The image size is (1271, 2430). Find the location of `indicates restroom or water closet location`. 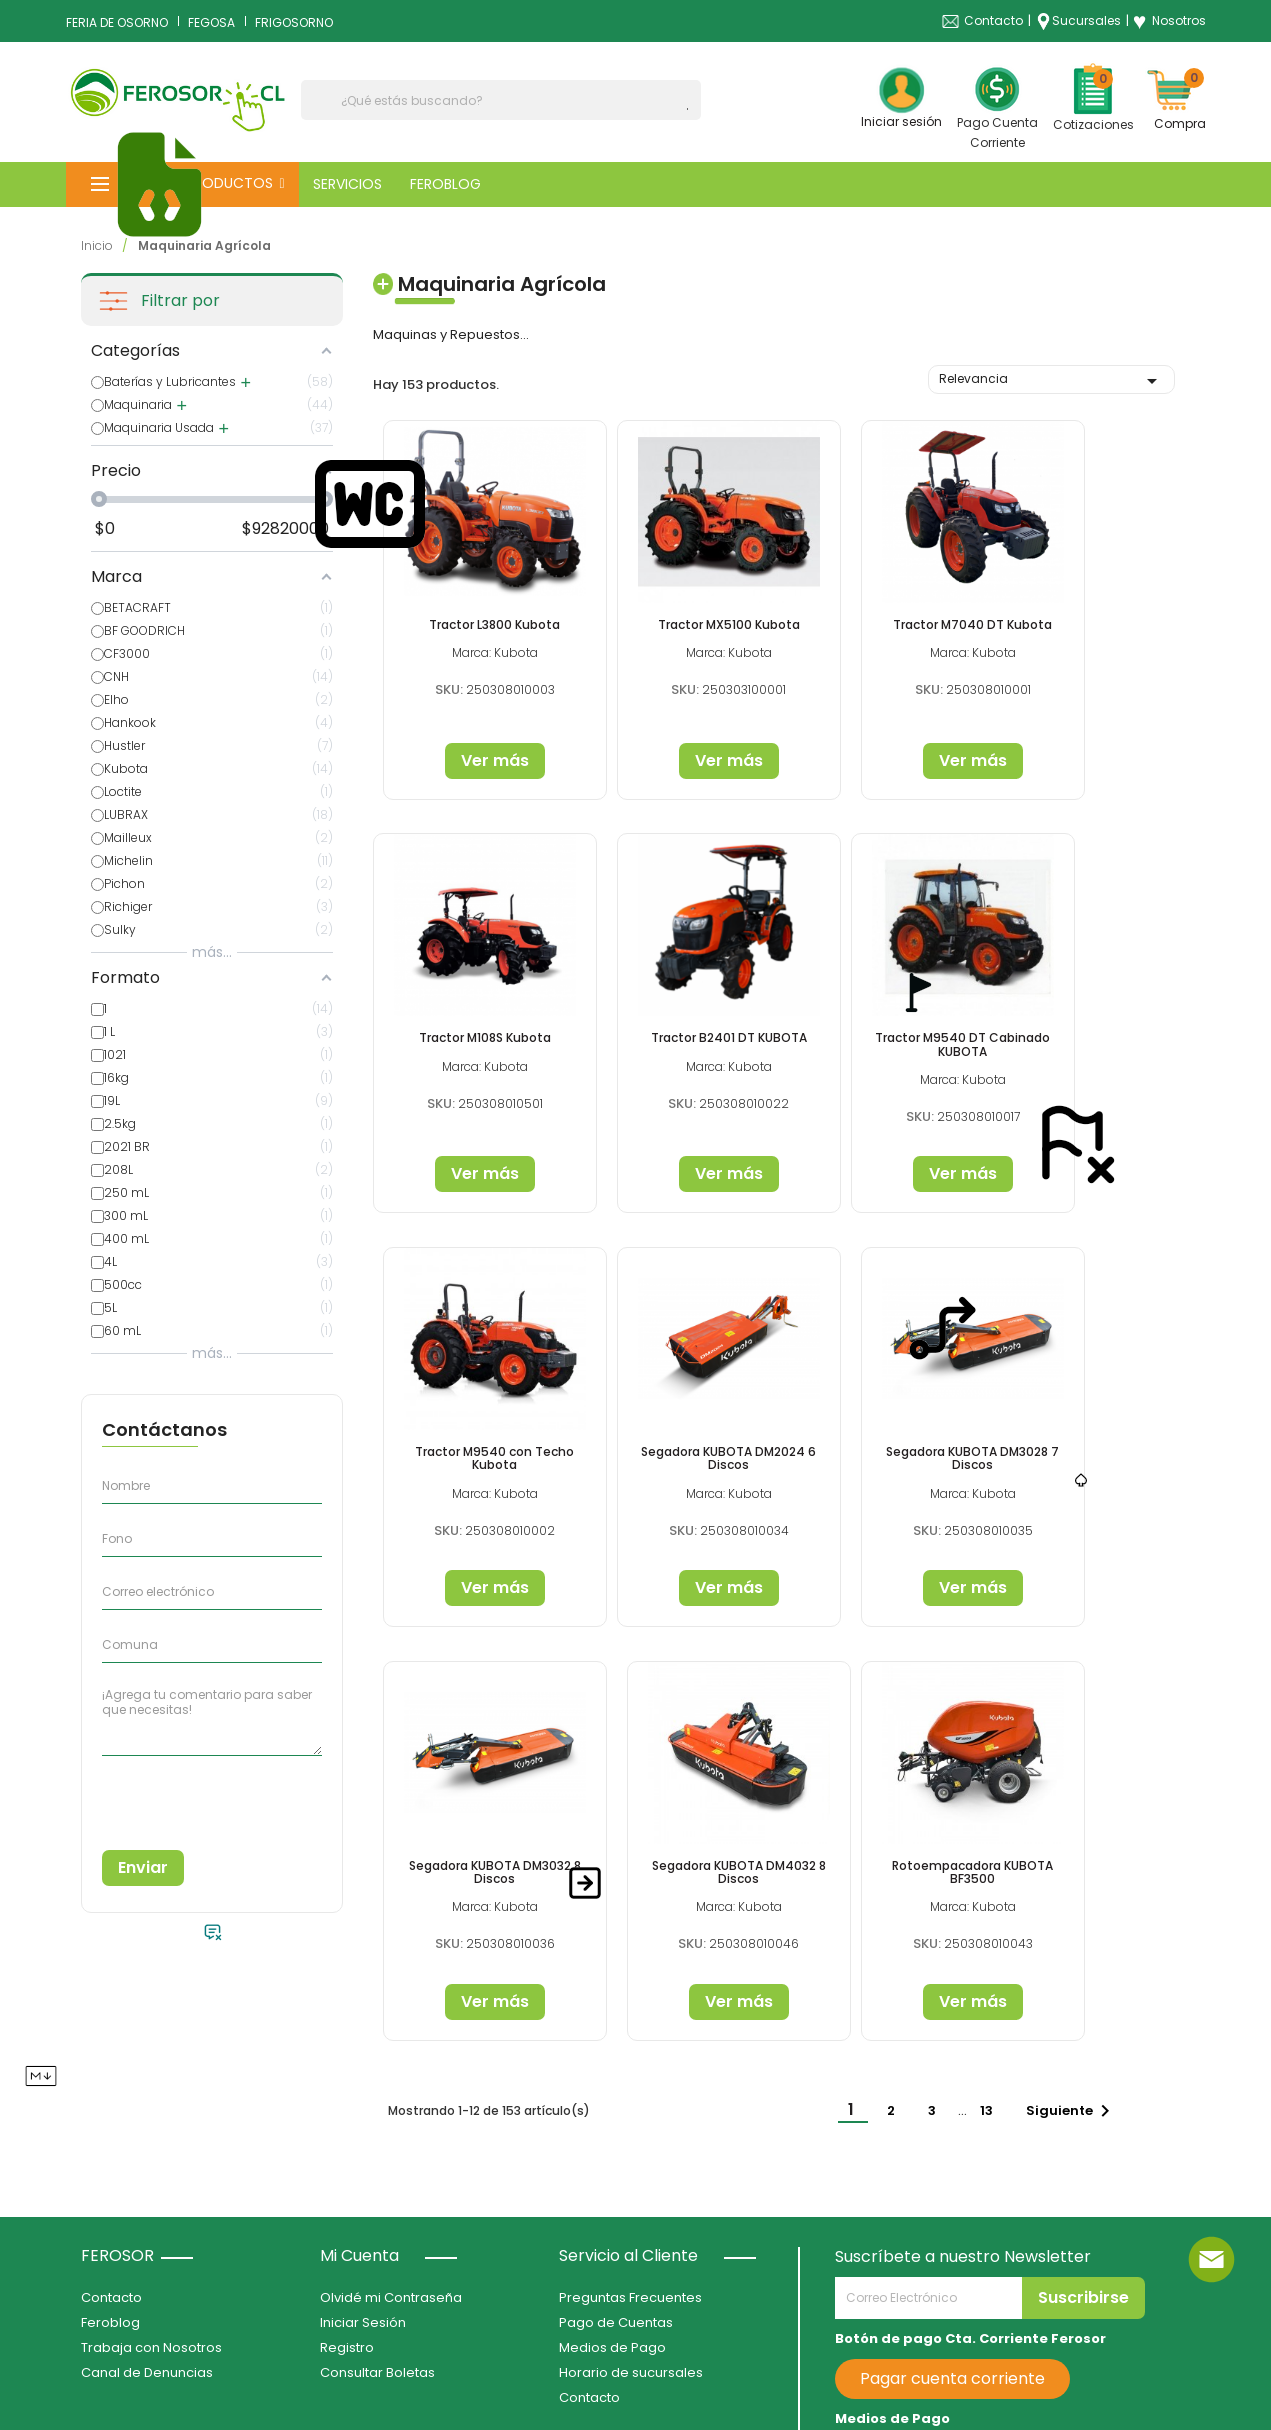

indicates restroom or water closet location is located at coordinates (370, 504).